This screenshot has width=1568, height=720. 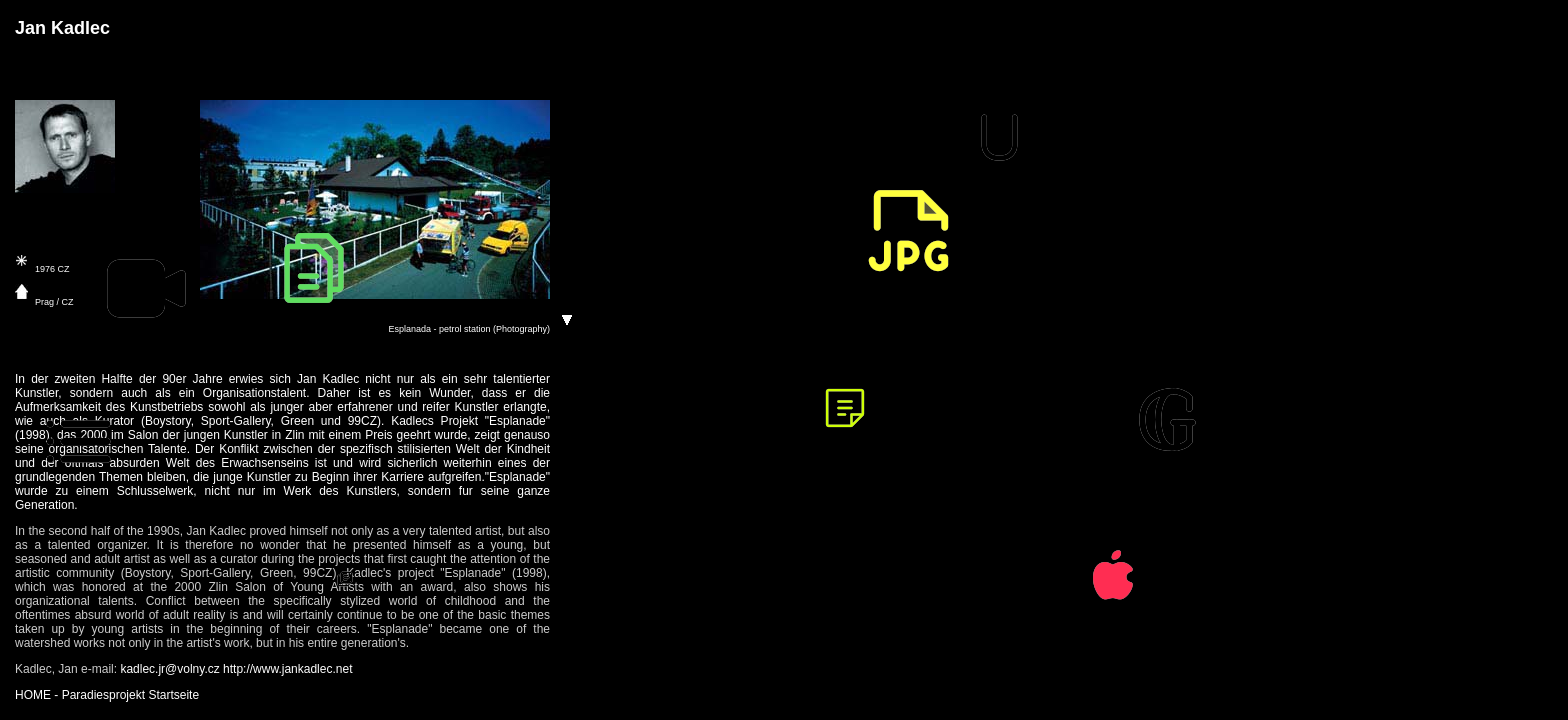 I want to click on create a new note, so click(x=845, y=408).